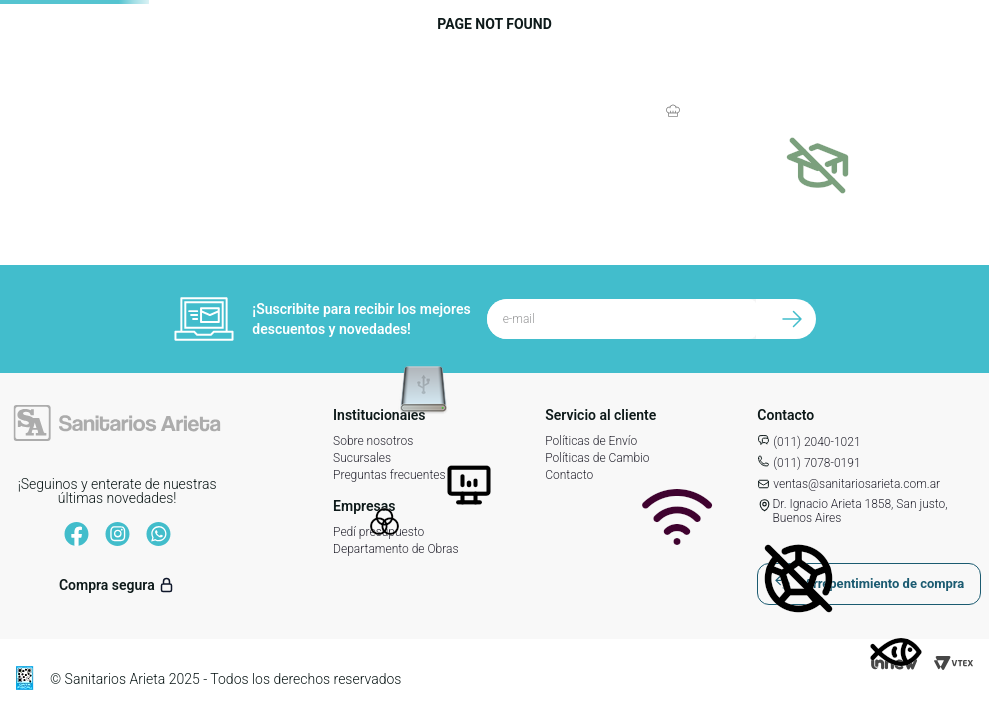 The width and height of the screenshot is (989, 720). Describe the element at coordinates (817, 165) in the screenshot. I see `school or education unavailable` at that location.